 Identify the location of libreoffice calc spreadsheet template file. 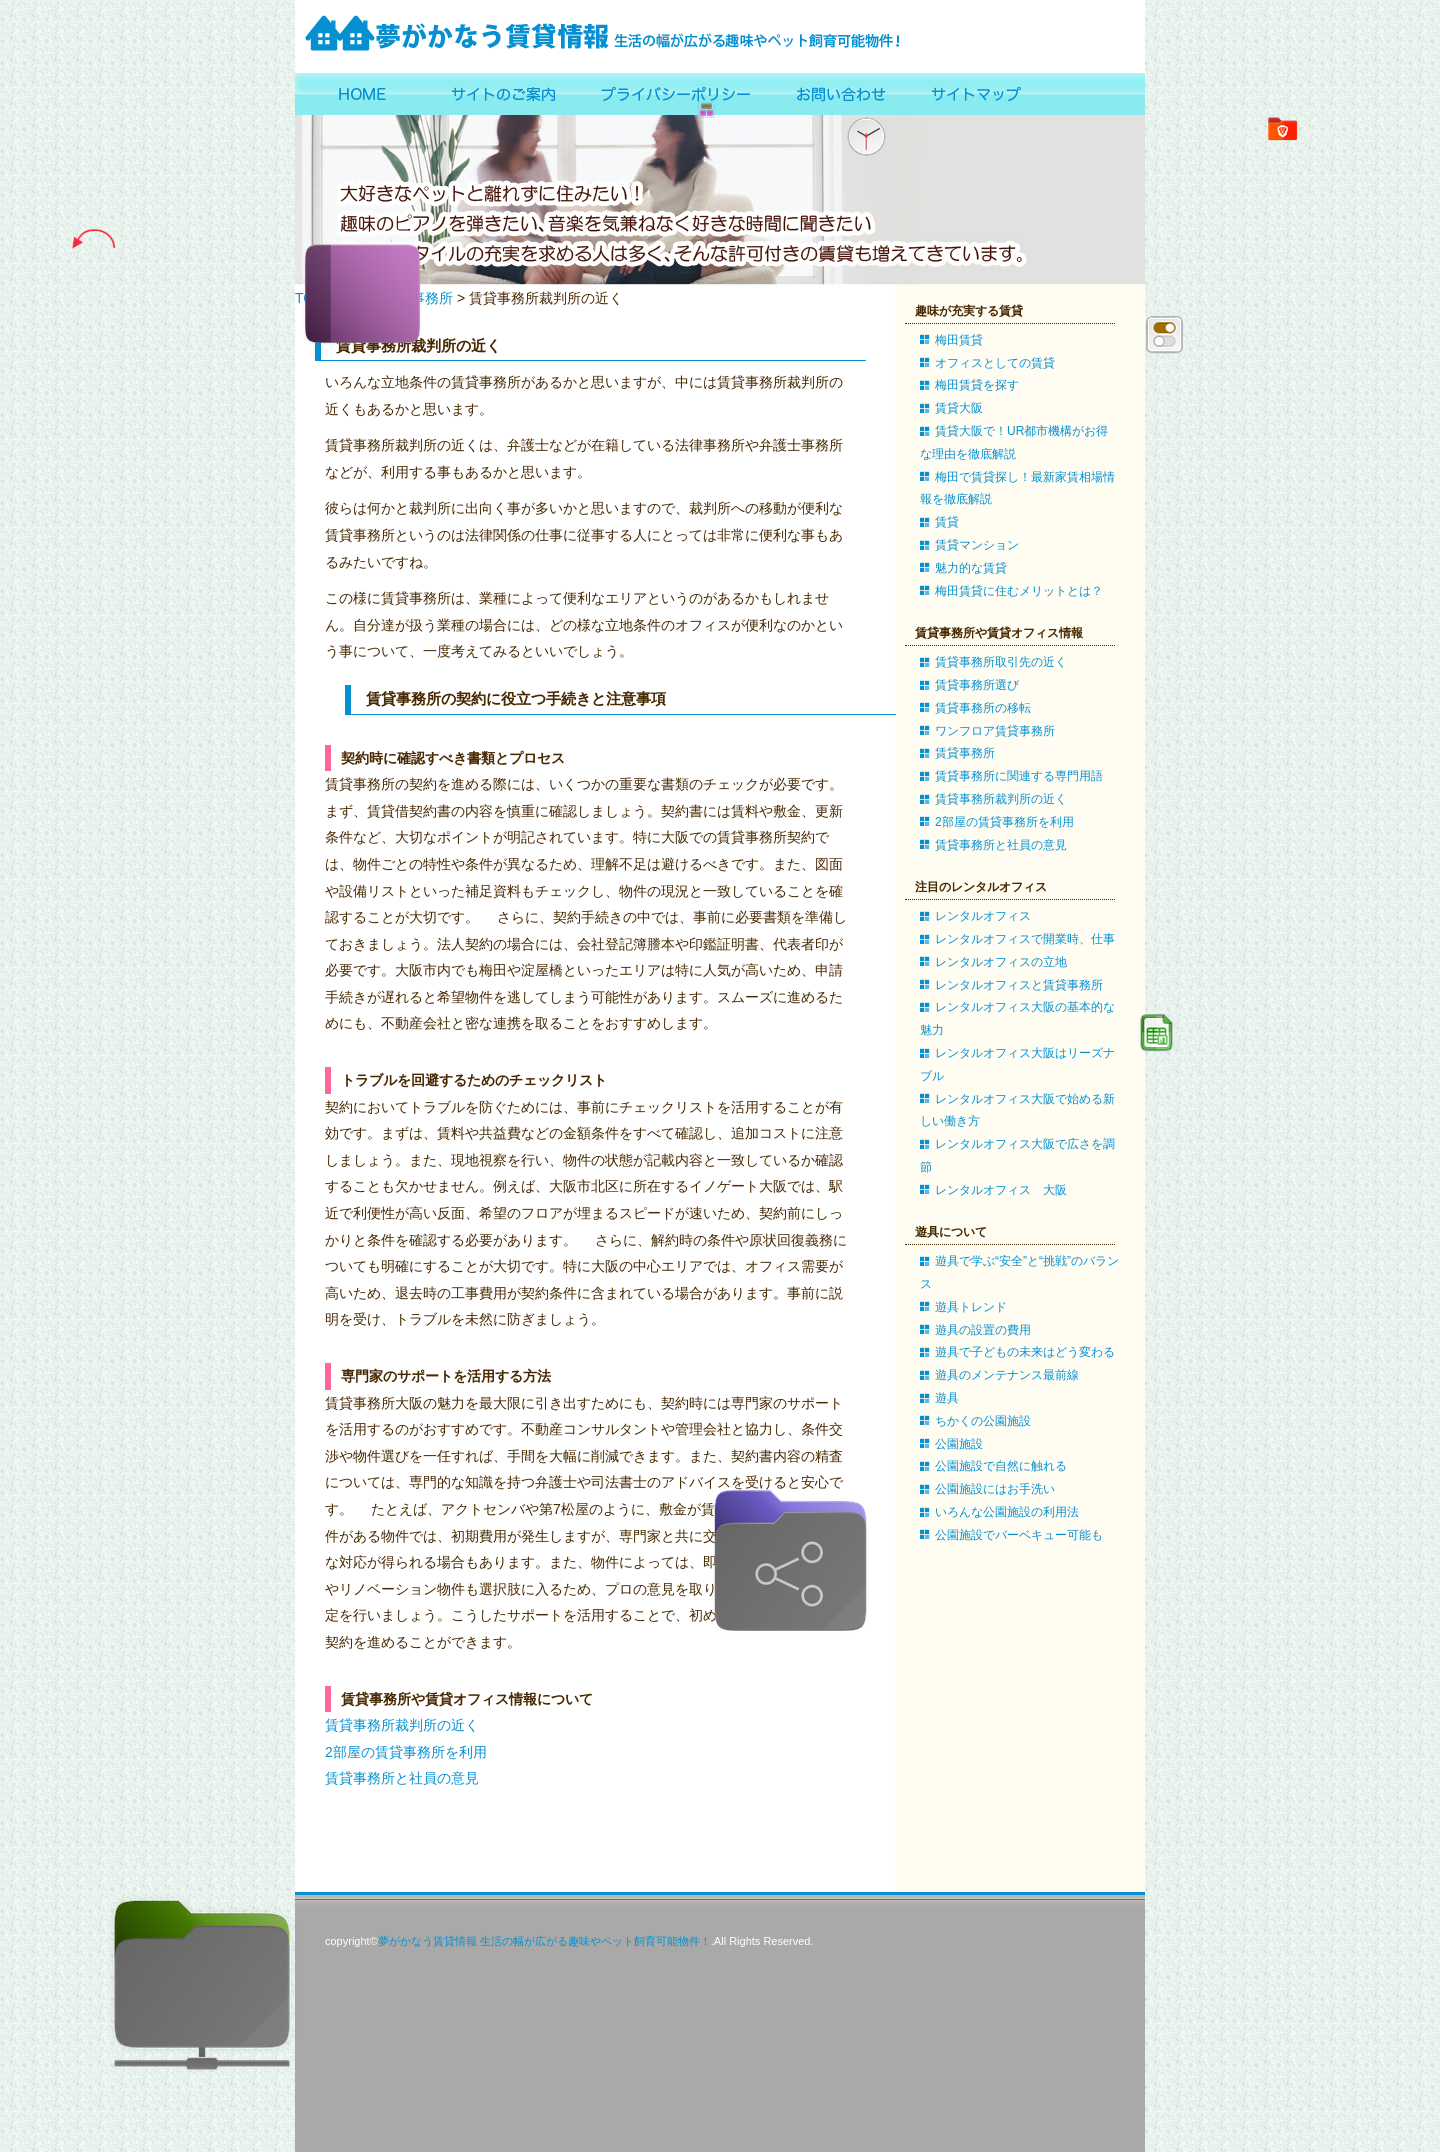
(1156, 1032).